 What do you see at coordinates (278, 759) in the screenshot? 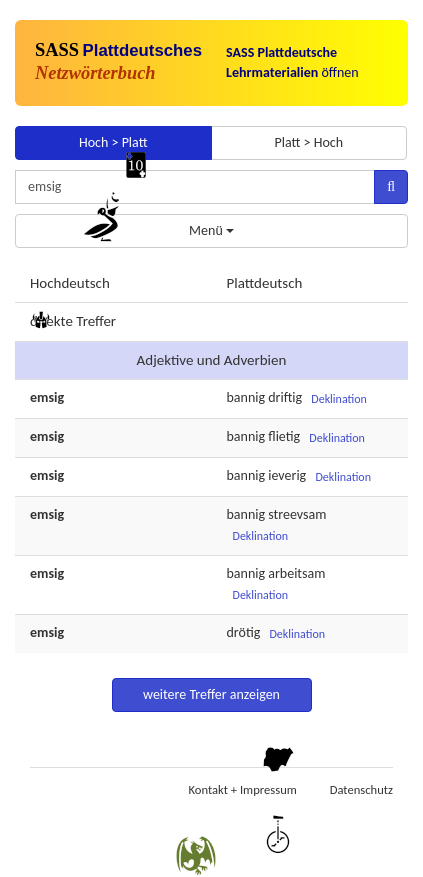
I see `select Nigeria as your country or region` at bounding box center [278, 759].